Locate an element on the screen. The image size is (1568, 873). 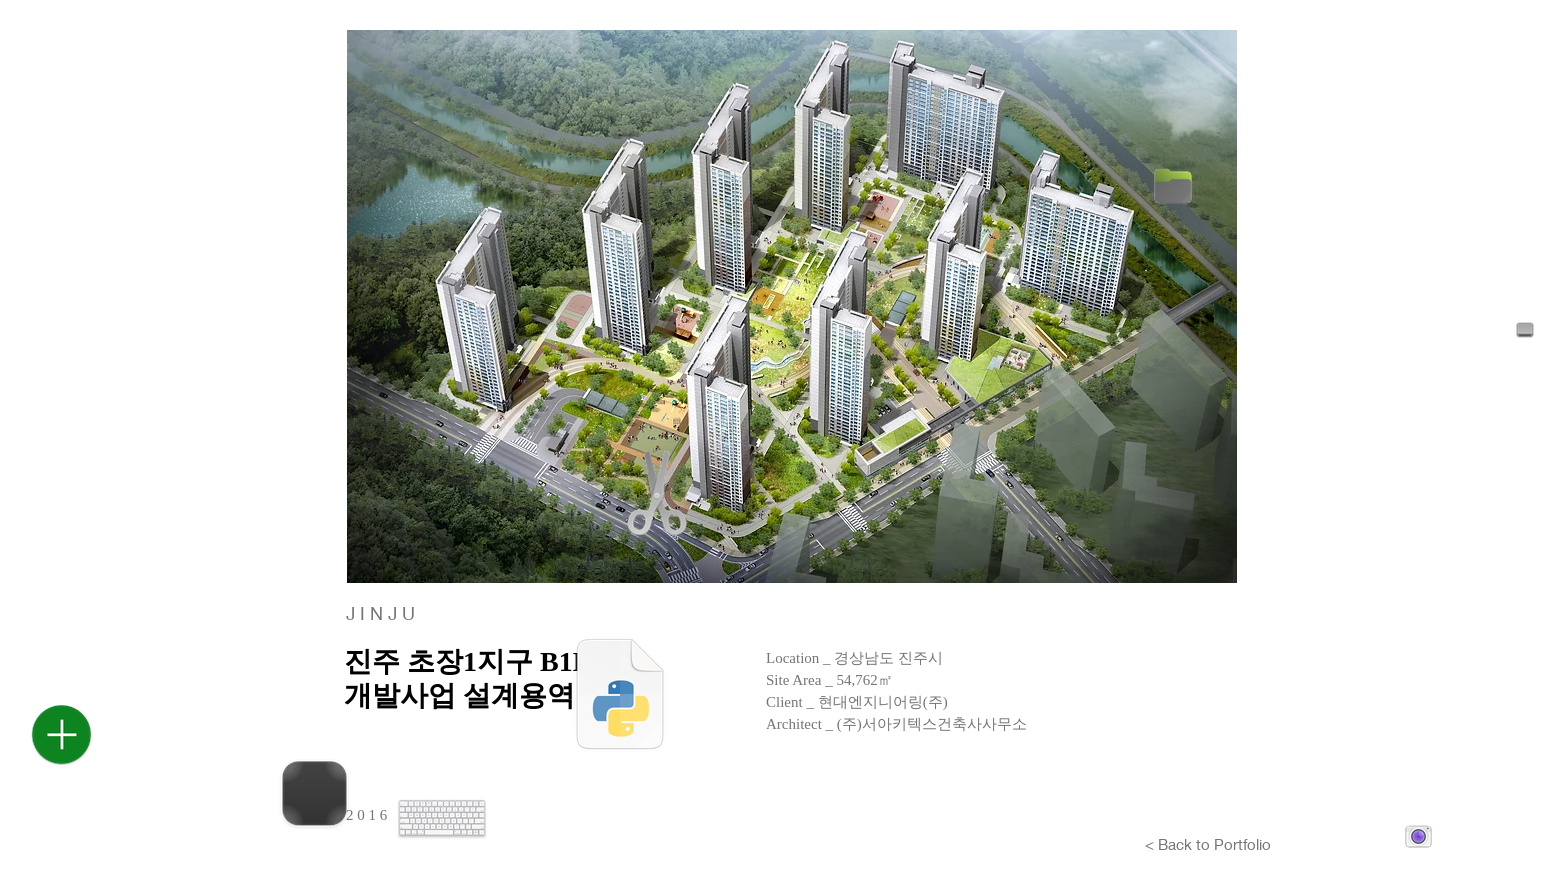
drop files here to move them into this folder is located at coordinates (1173, 186).